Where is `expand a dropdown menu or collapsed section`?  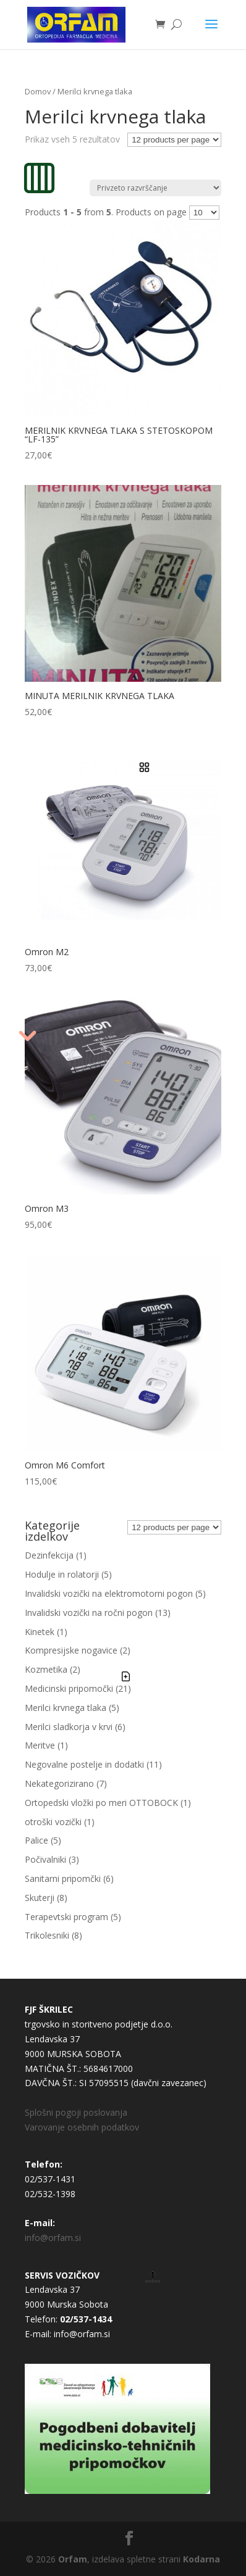 expand a dropdown menu or collapsed section is located at coordinates (27, 1035).